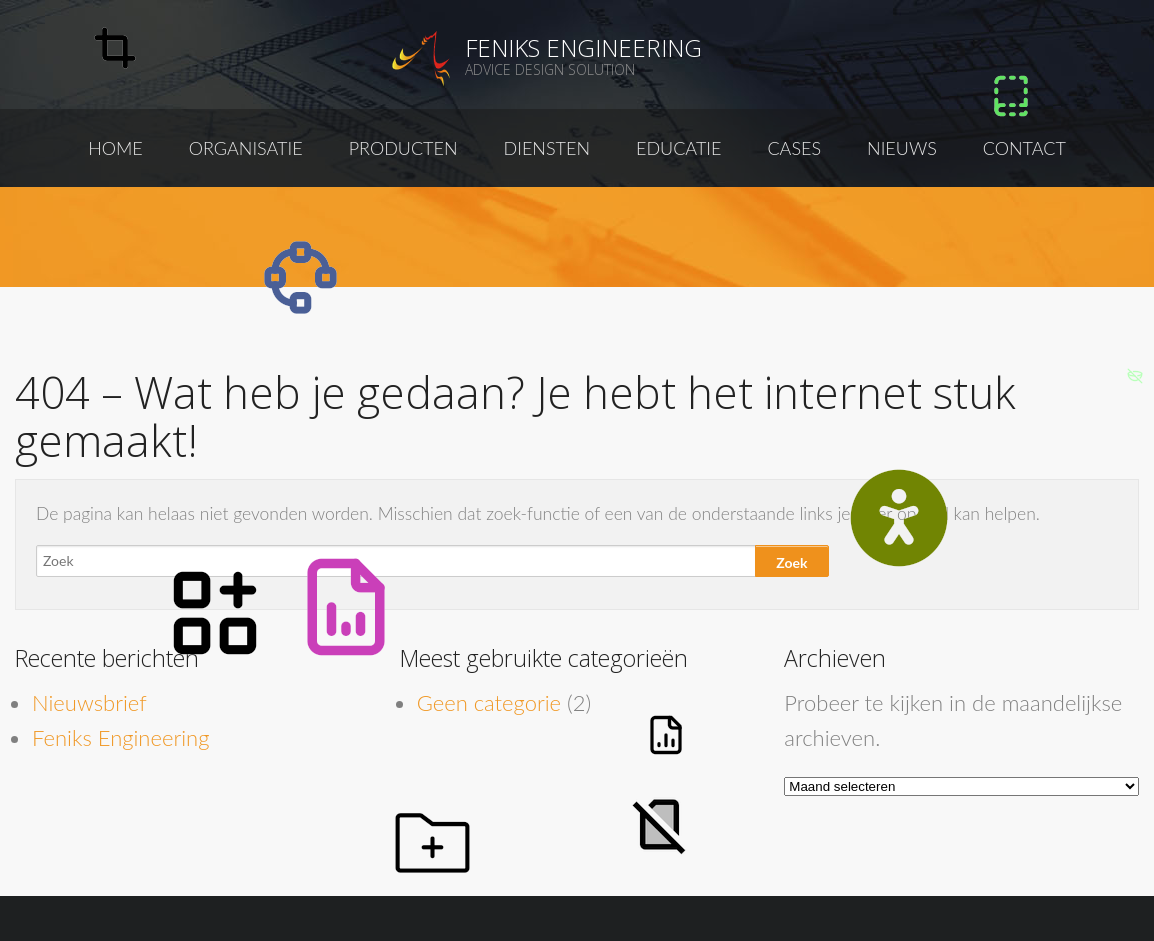  I want to click on crop an image or photo, so click(115, 48).